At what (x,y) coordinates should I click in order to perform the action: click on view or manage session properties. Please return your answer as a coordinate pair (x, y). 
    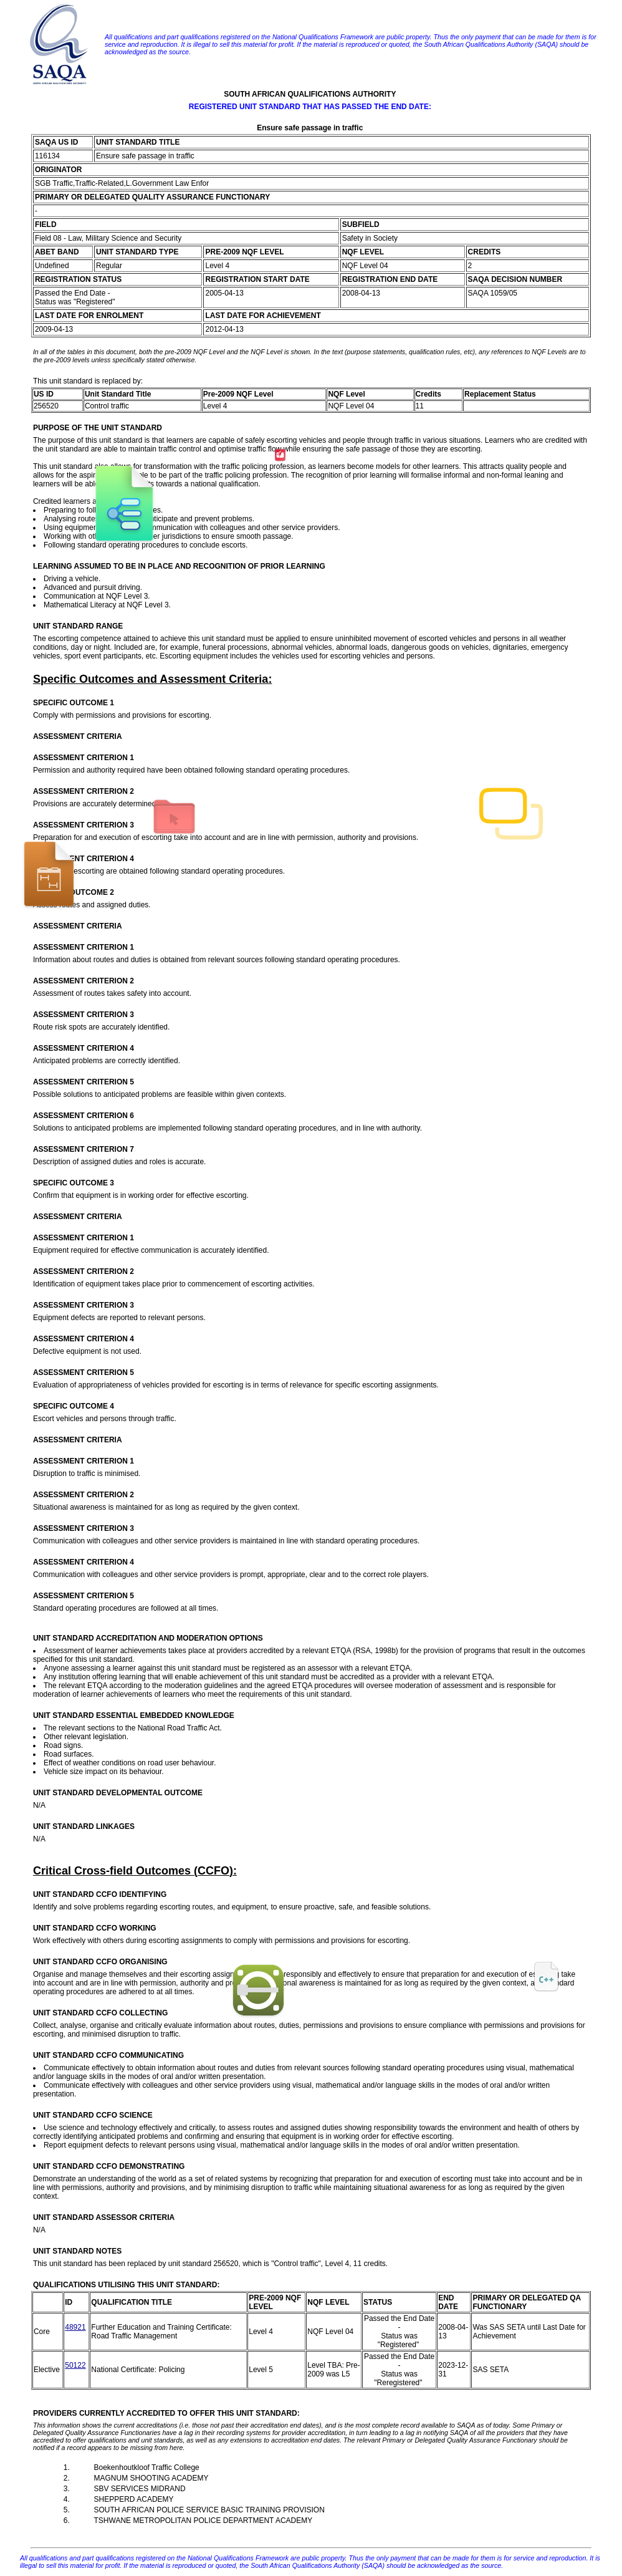
    Looking at the image, I should click on (511, 816).